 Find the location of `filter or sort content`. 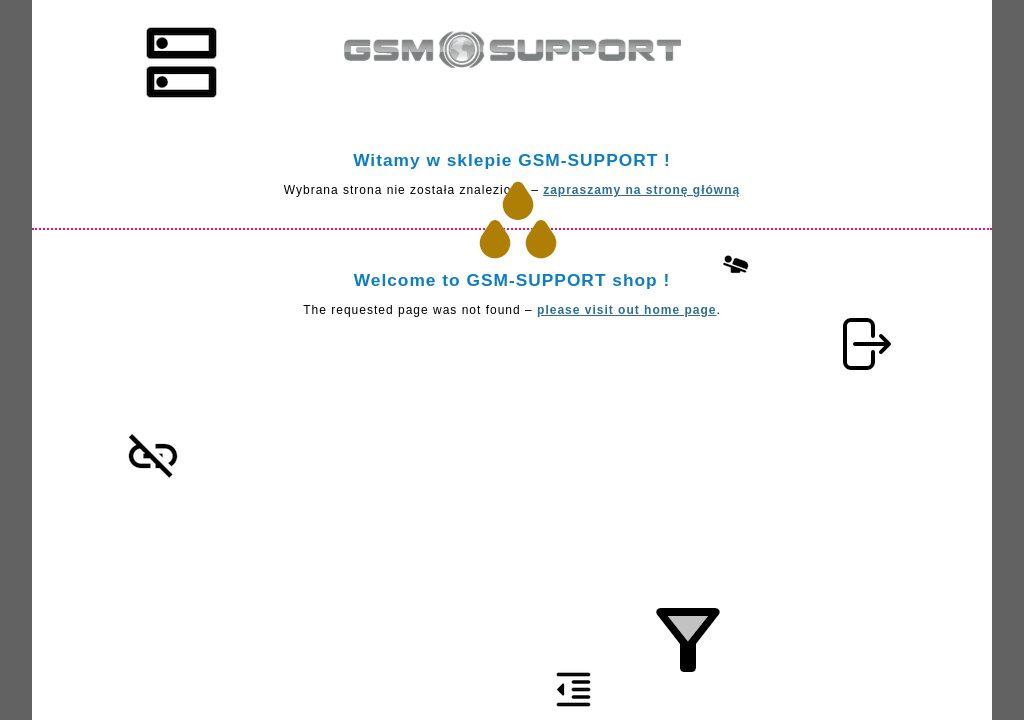

filter or sort content is located at coordinates (688, 640).